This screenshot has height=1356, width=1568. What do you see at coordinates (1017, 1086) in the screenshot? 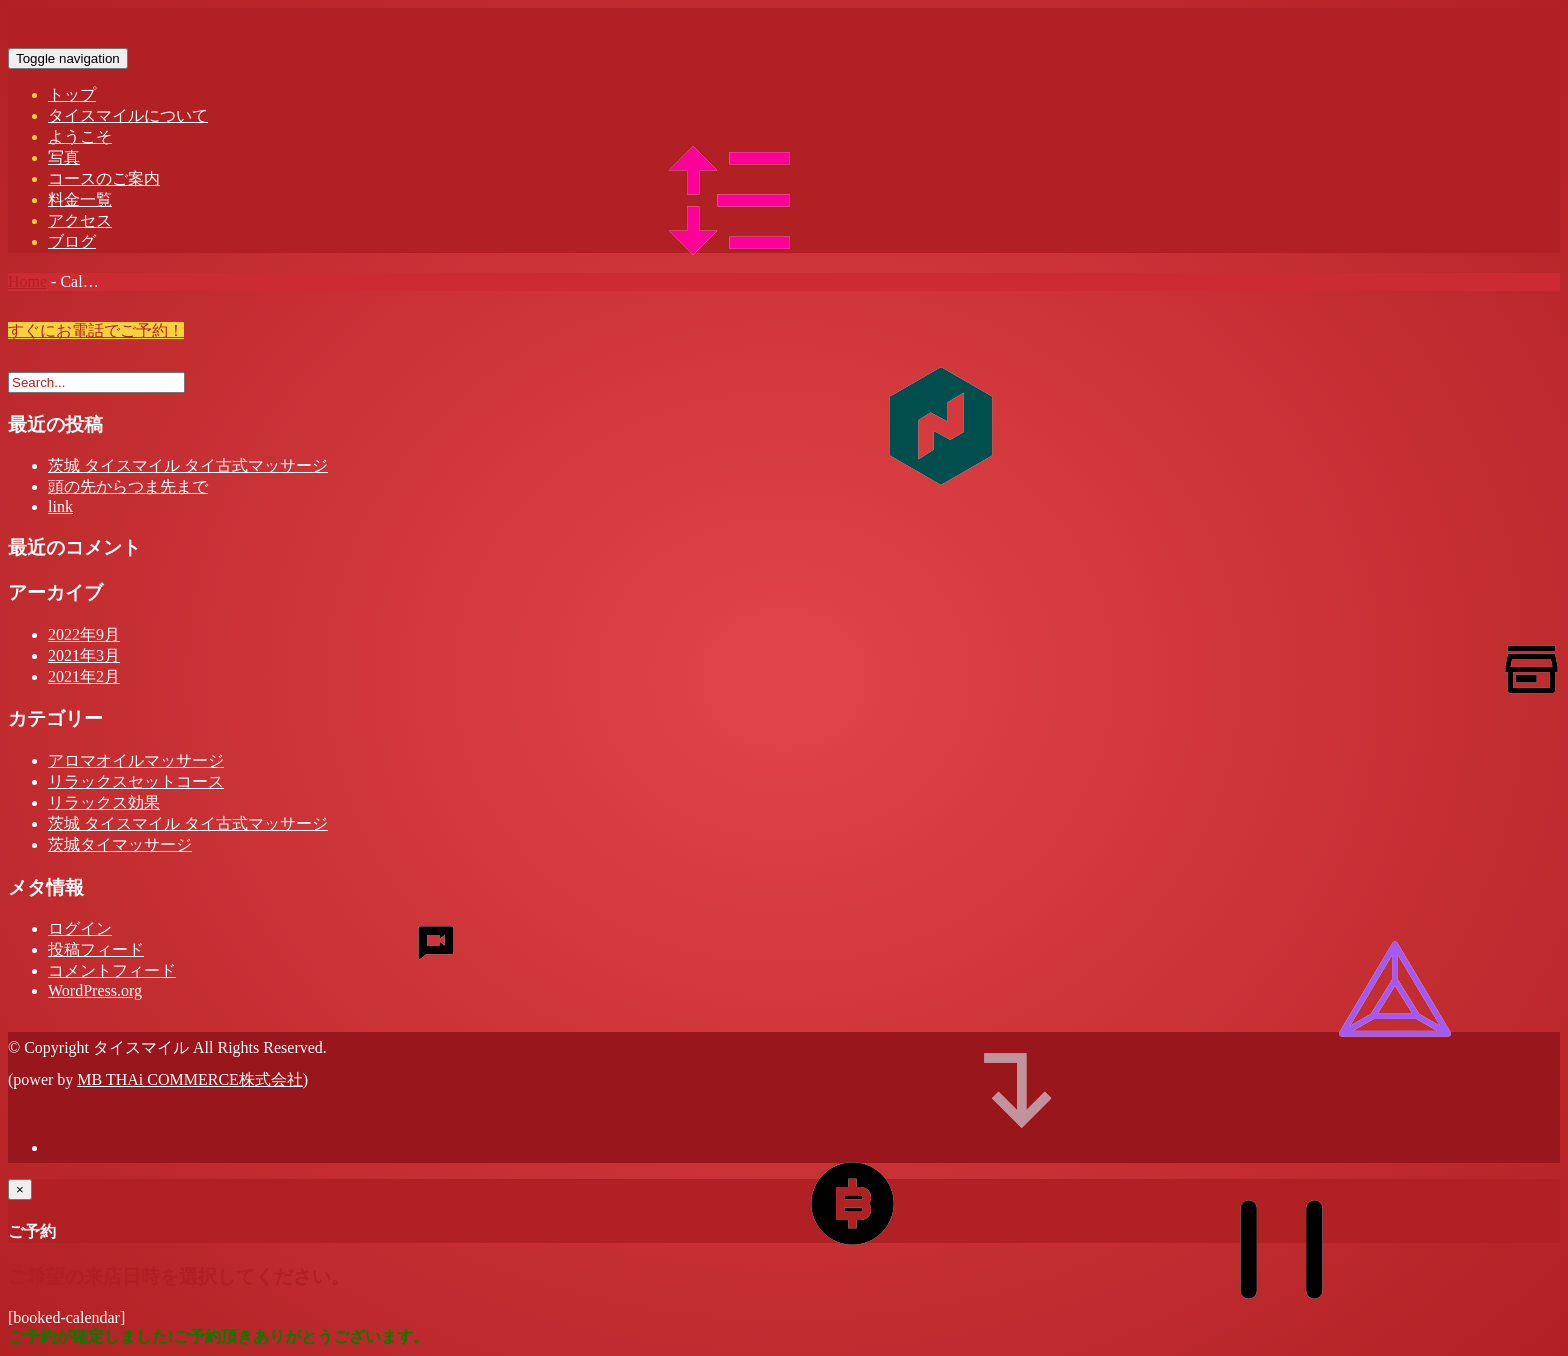
I see `indicates a right-then-down navigation path` at bounding box center [1017, 1086].